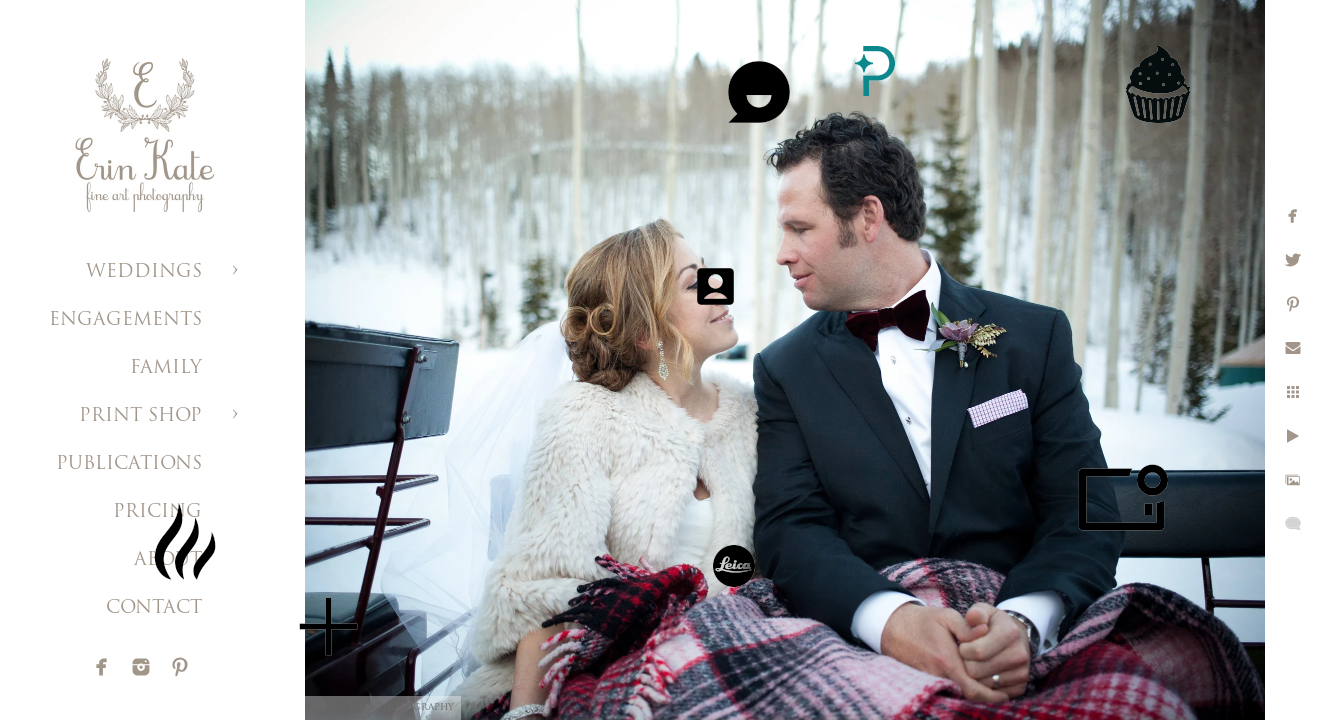 This screenshot has height=720, width=1320. Describe the element at coordinates (715, 286) in the screenshot. I see `view your account profile` at that location.